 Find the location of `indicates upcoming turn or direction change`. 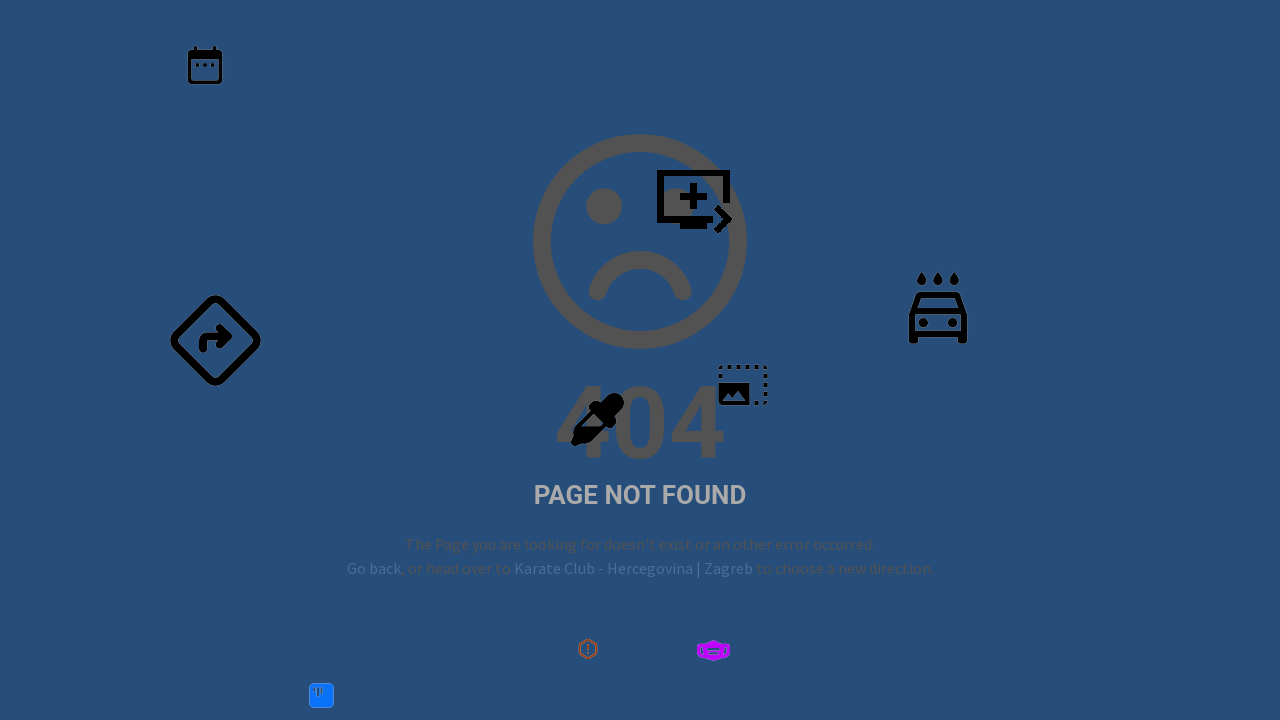

indicates upcoming turn or direction change is located at coordinates (215, 340).